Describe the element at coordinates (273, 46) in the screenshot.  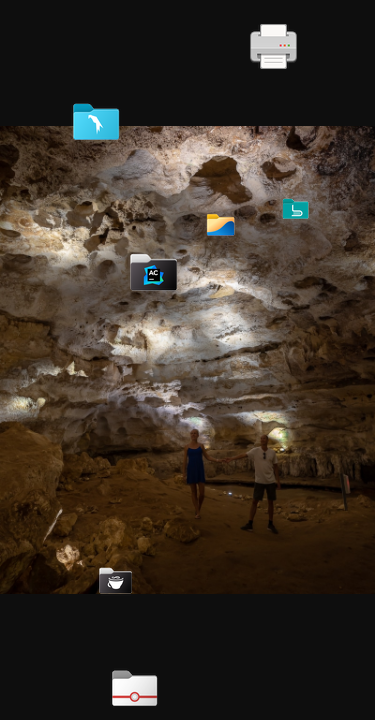
I see `print the current document` at that location.